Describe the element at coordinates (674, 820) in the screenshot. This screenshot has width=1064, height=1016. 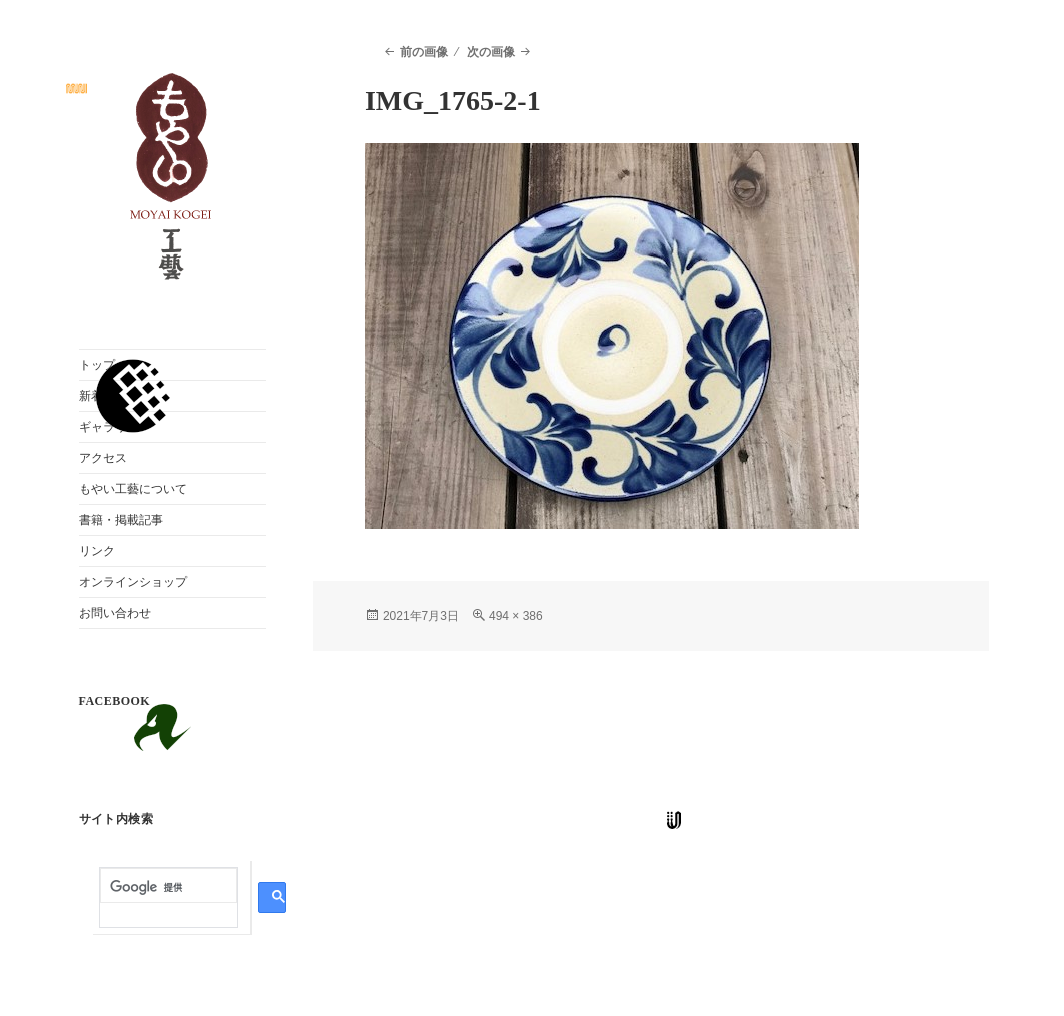
I see `visit UserVoice customer feedback platform` at that location.